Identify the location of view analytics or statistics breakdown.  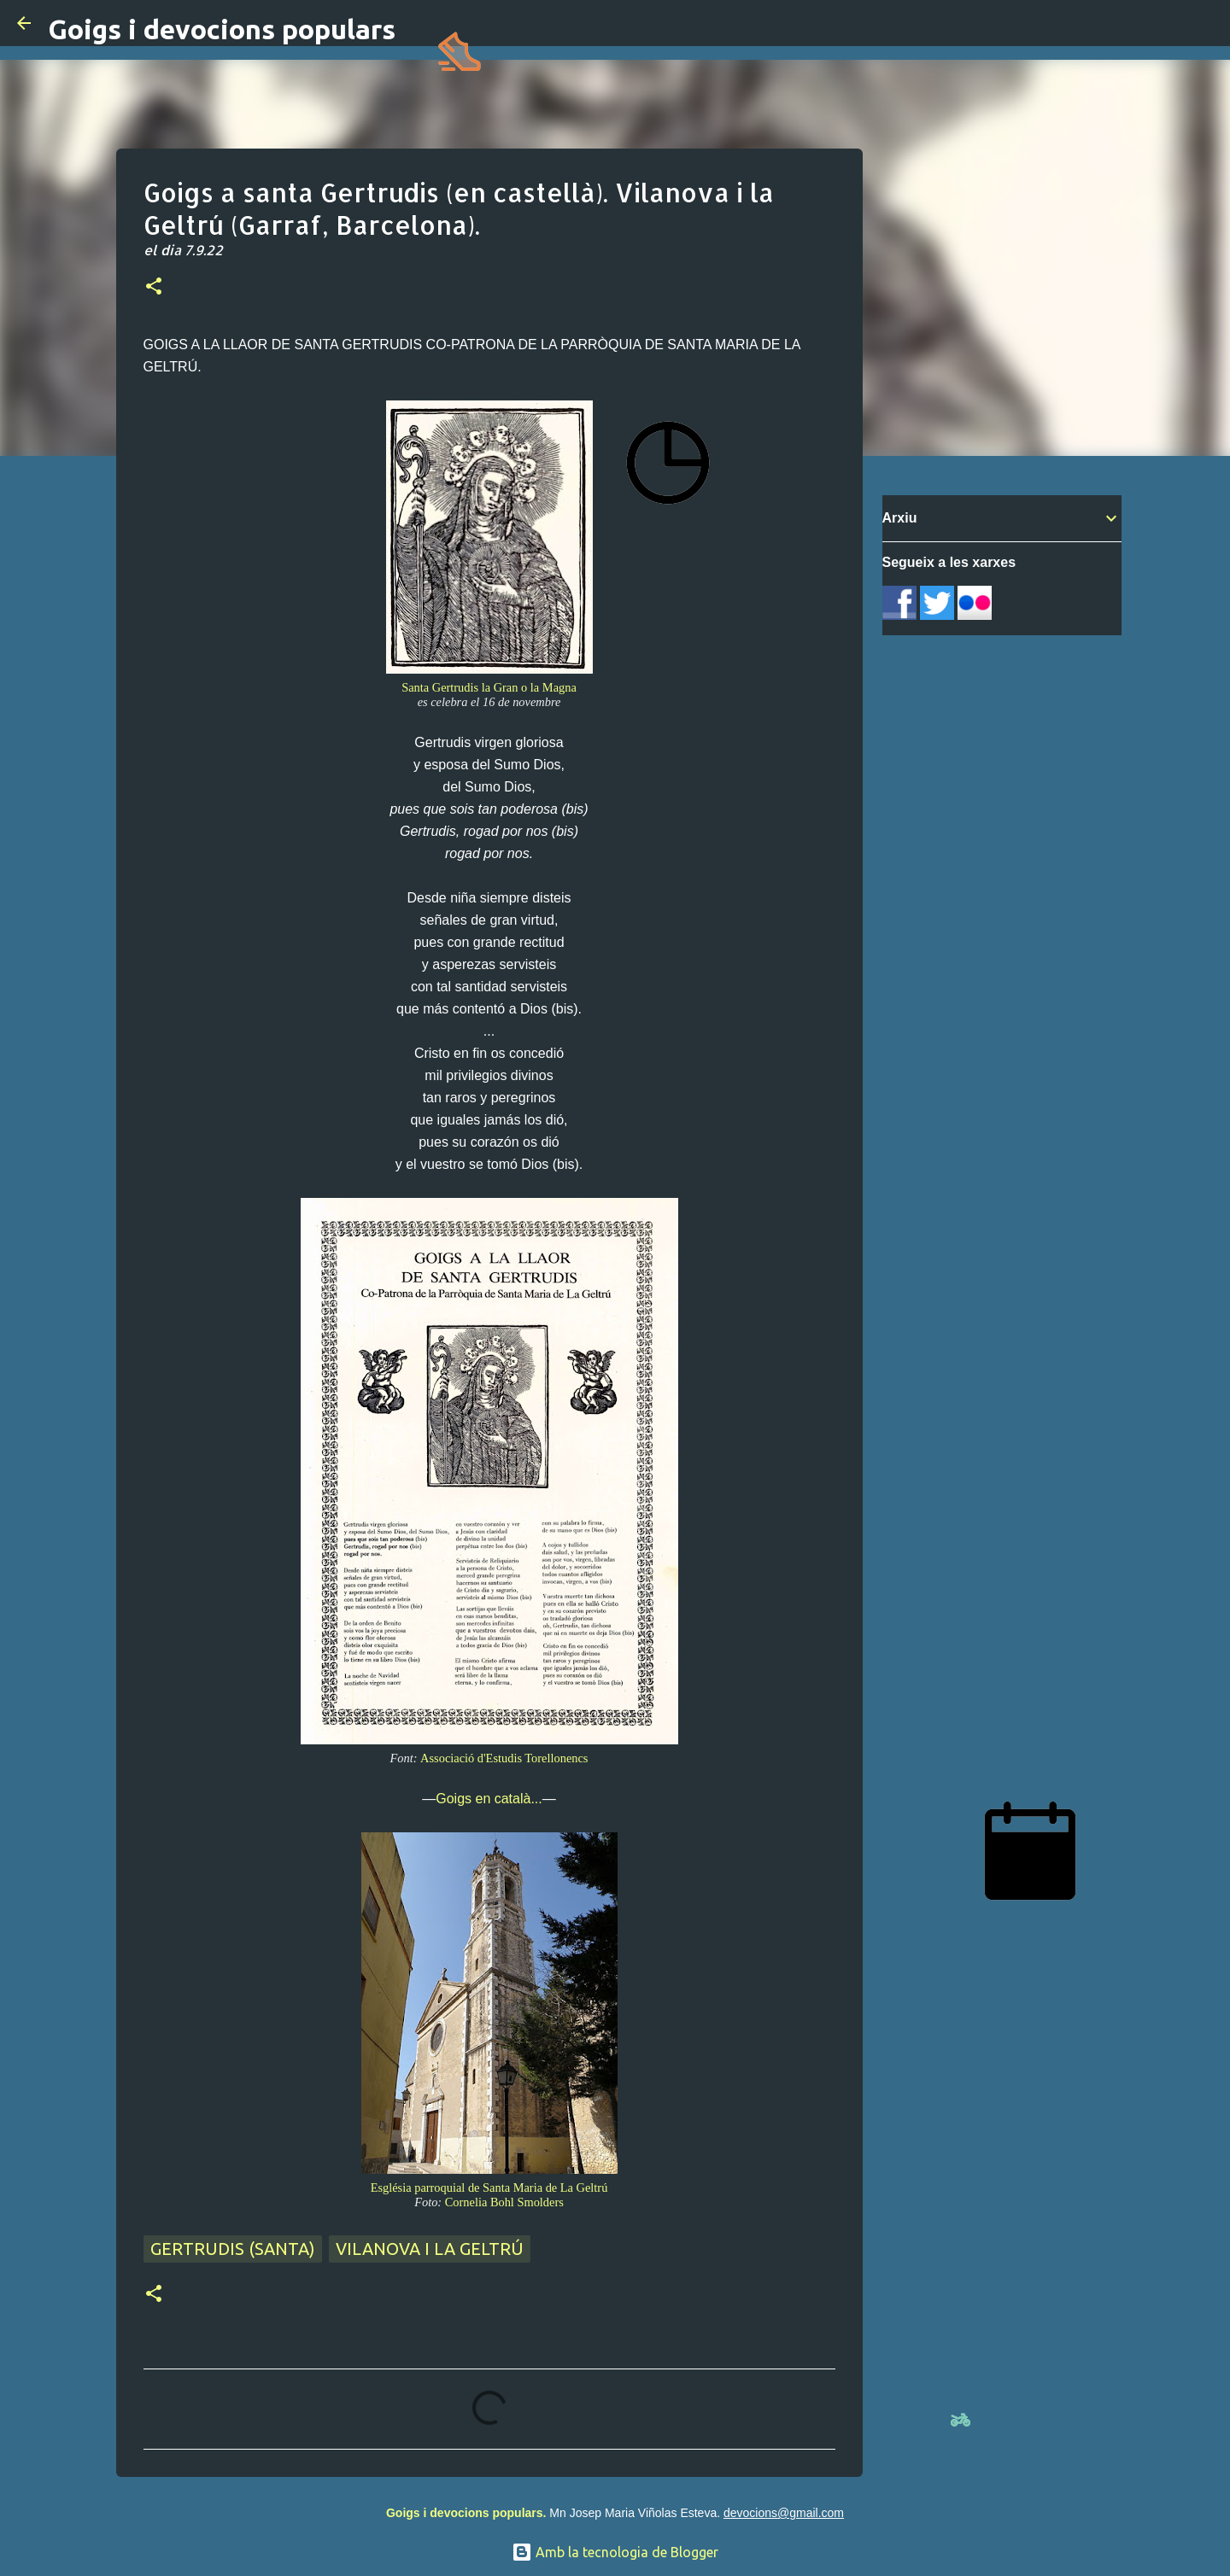
(668, 463).